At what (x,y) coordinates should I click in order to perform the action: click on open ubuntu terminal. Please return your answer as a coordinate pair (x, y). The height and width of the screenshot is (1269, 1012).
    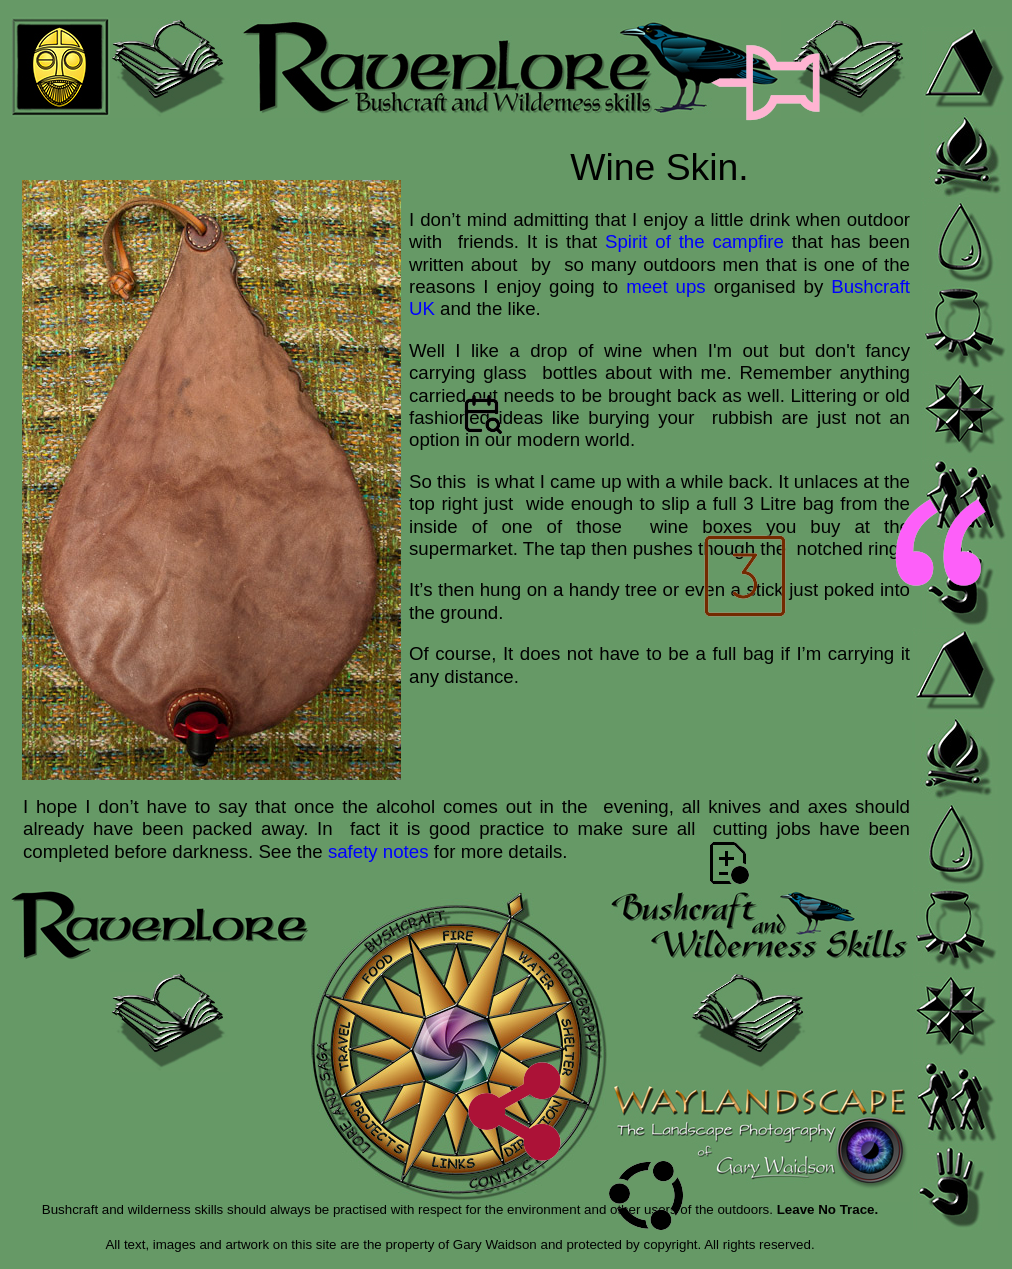
    Looking at the image, I should click on (648, 1195).